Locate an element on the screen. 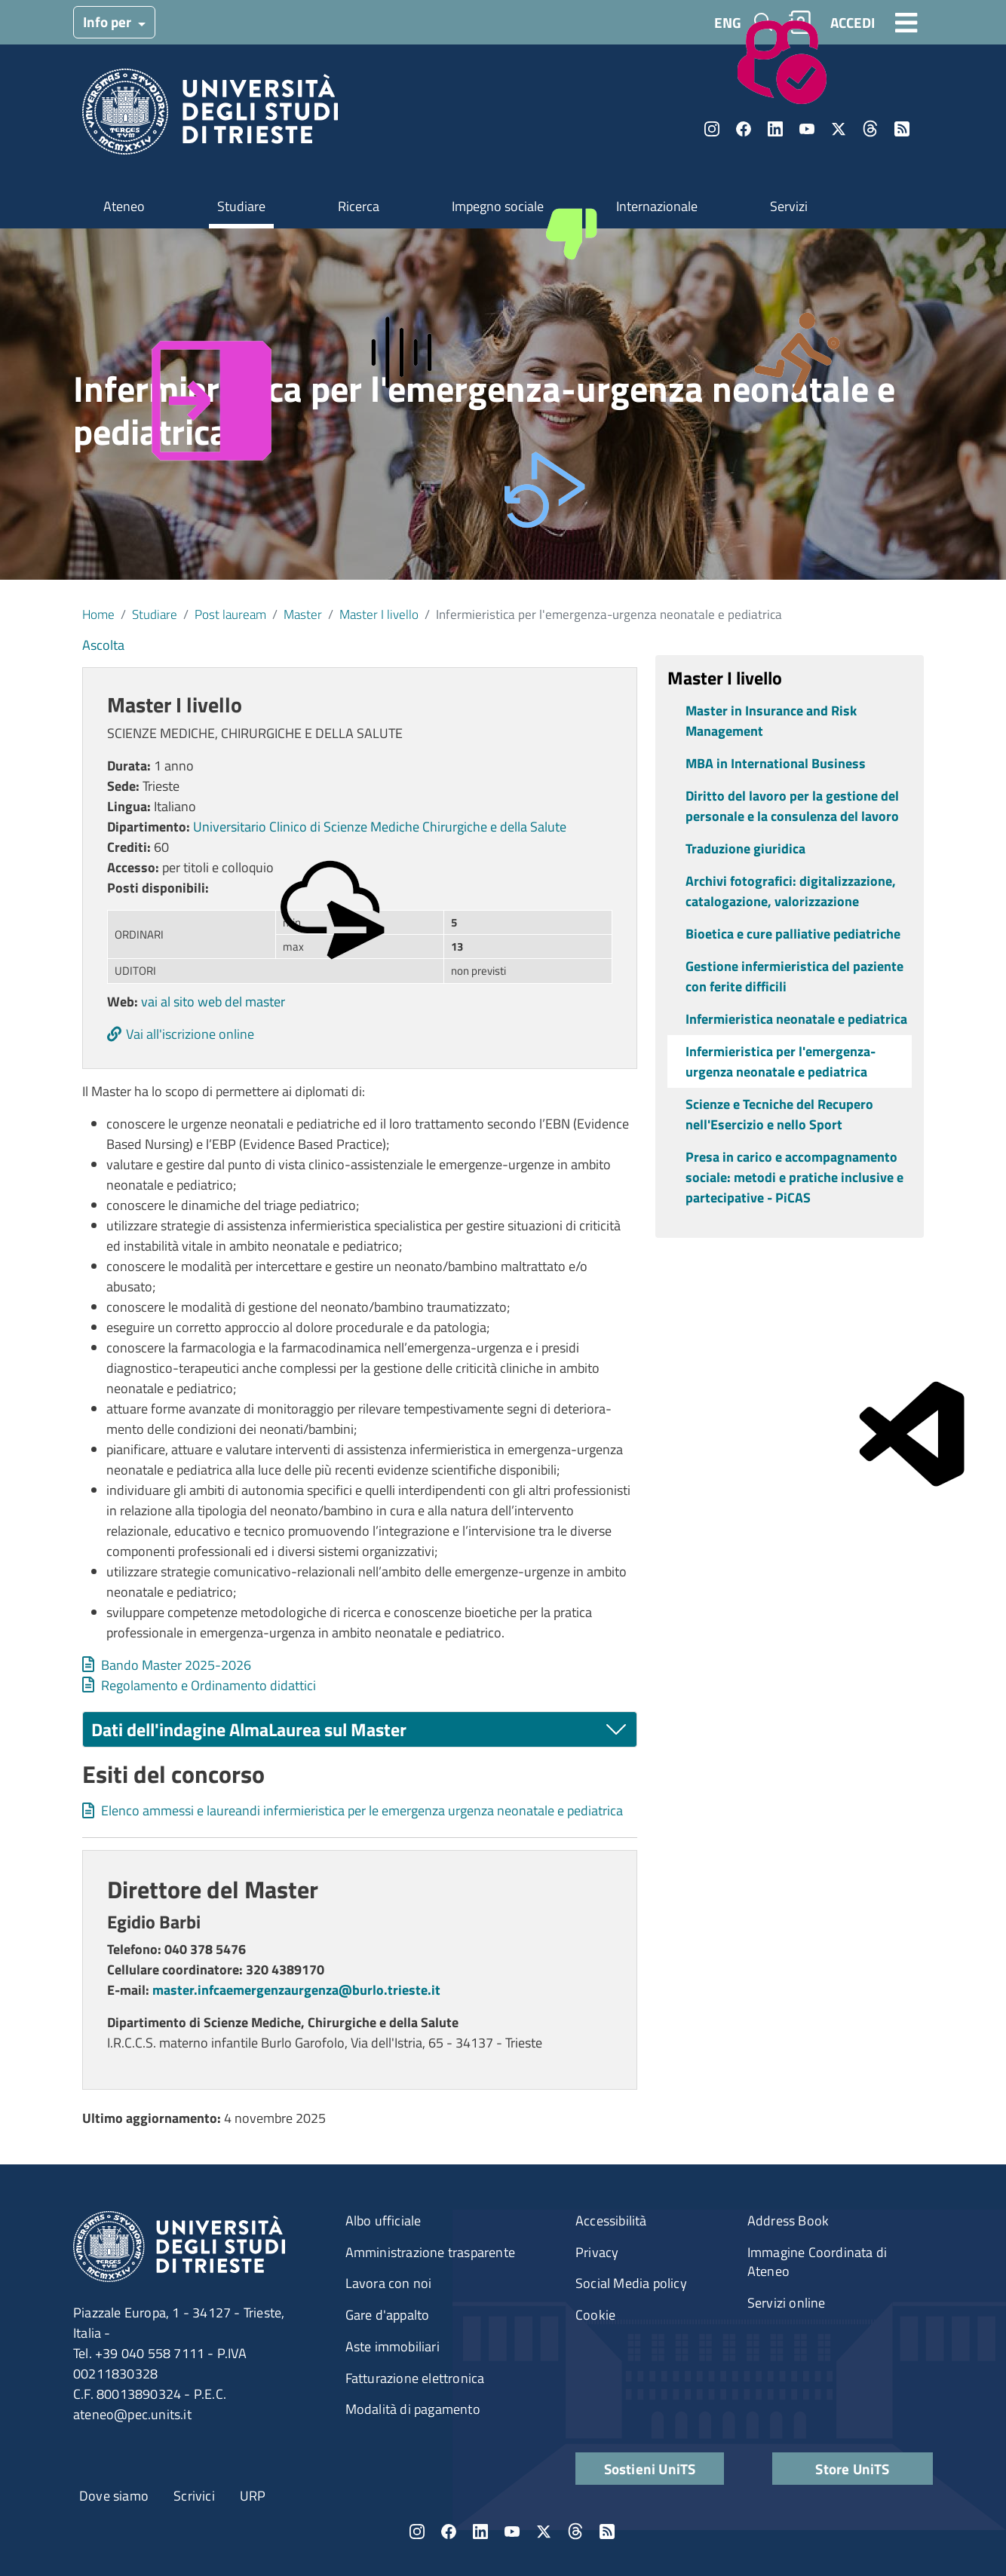 Image resolution: width=1006 pixels, height=2576 pixels. audio or sound visualization is located at coordinates (401, 352).